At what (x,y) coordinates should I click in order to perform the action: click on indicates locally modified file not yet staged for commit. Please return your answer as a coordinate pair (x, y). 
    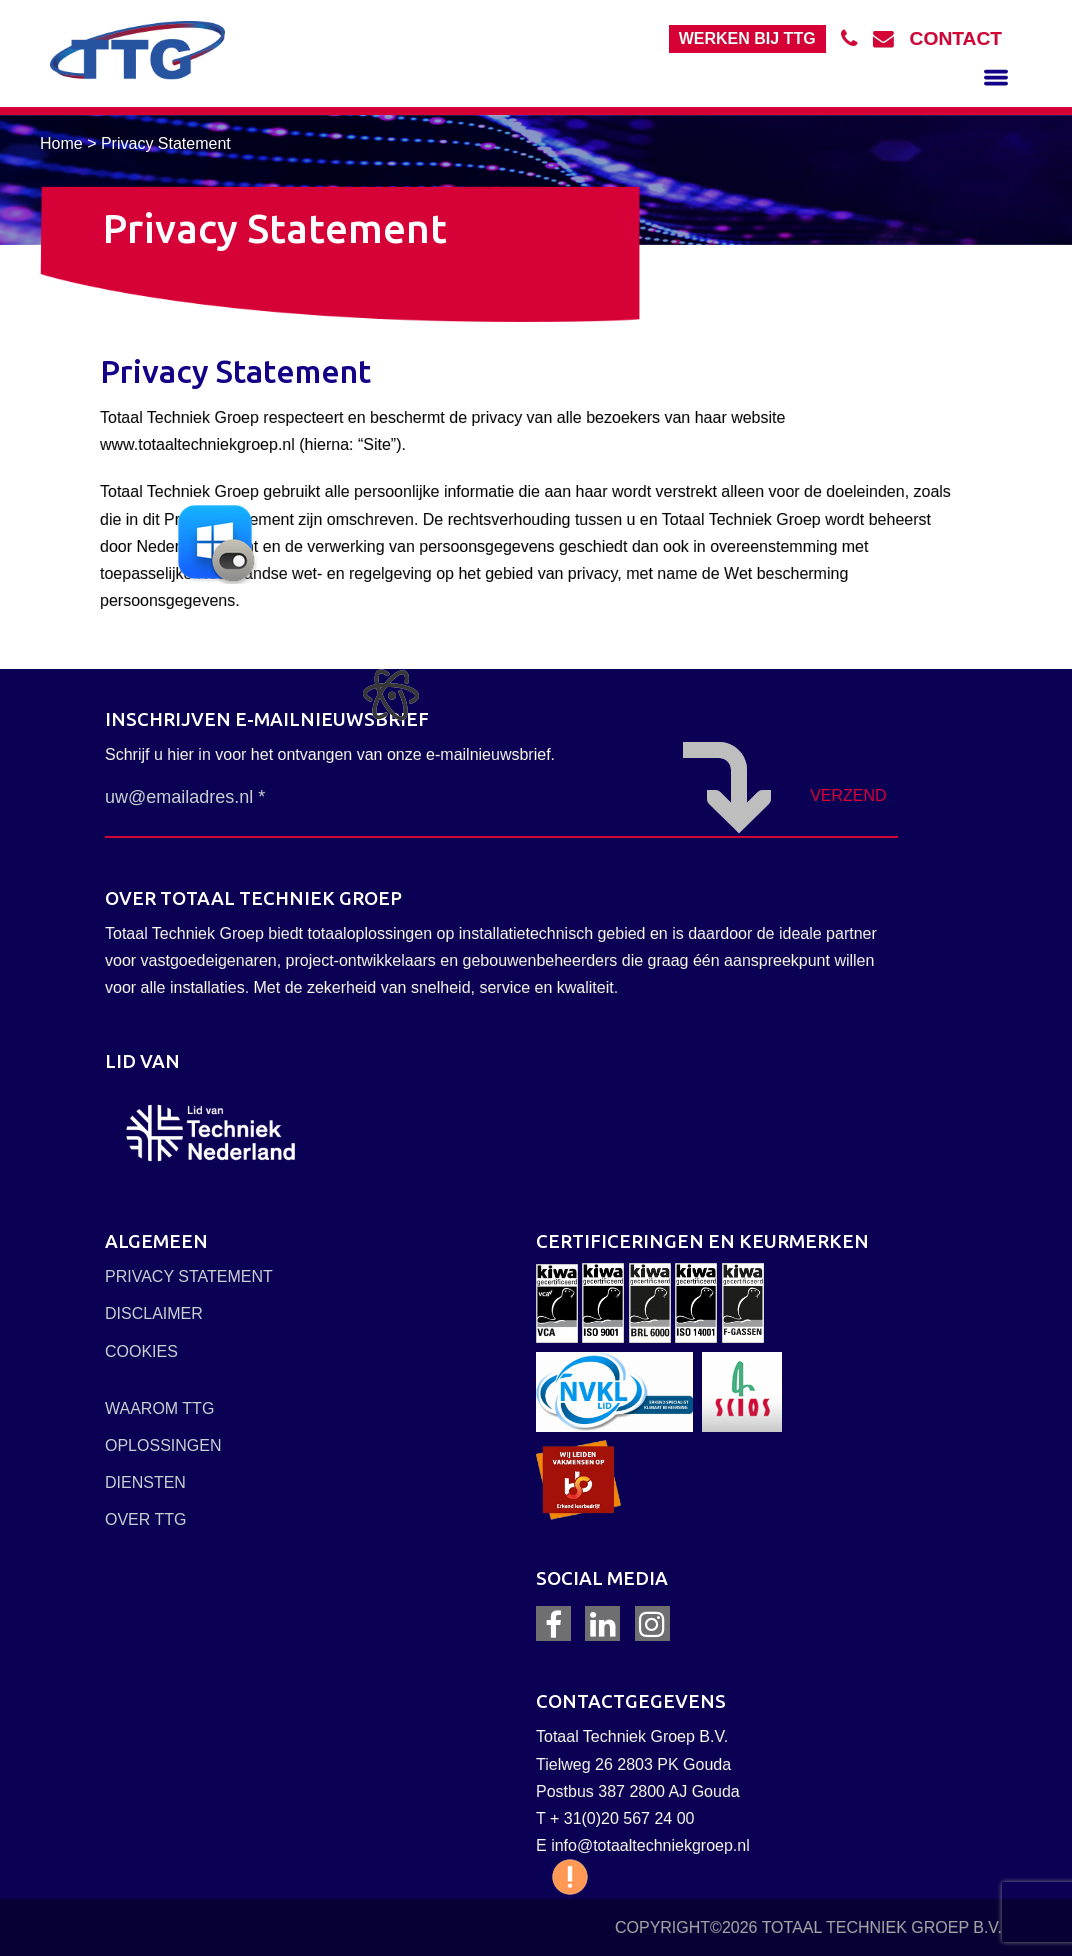
    Looking at the image, I should click on (570, 1877).